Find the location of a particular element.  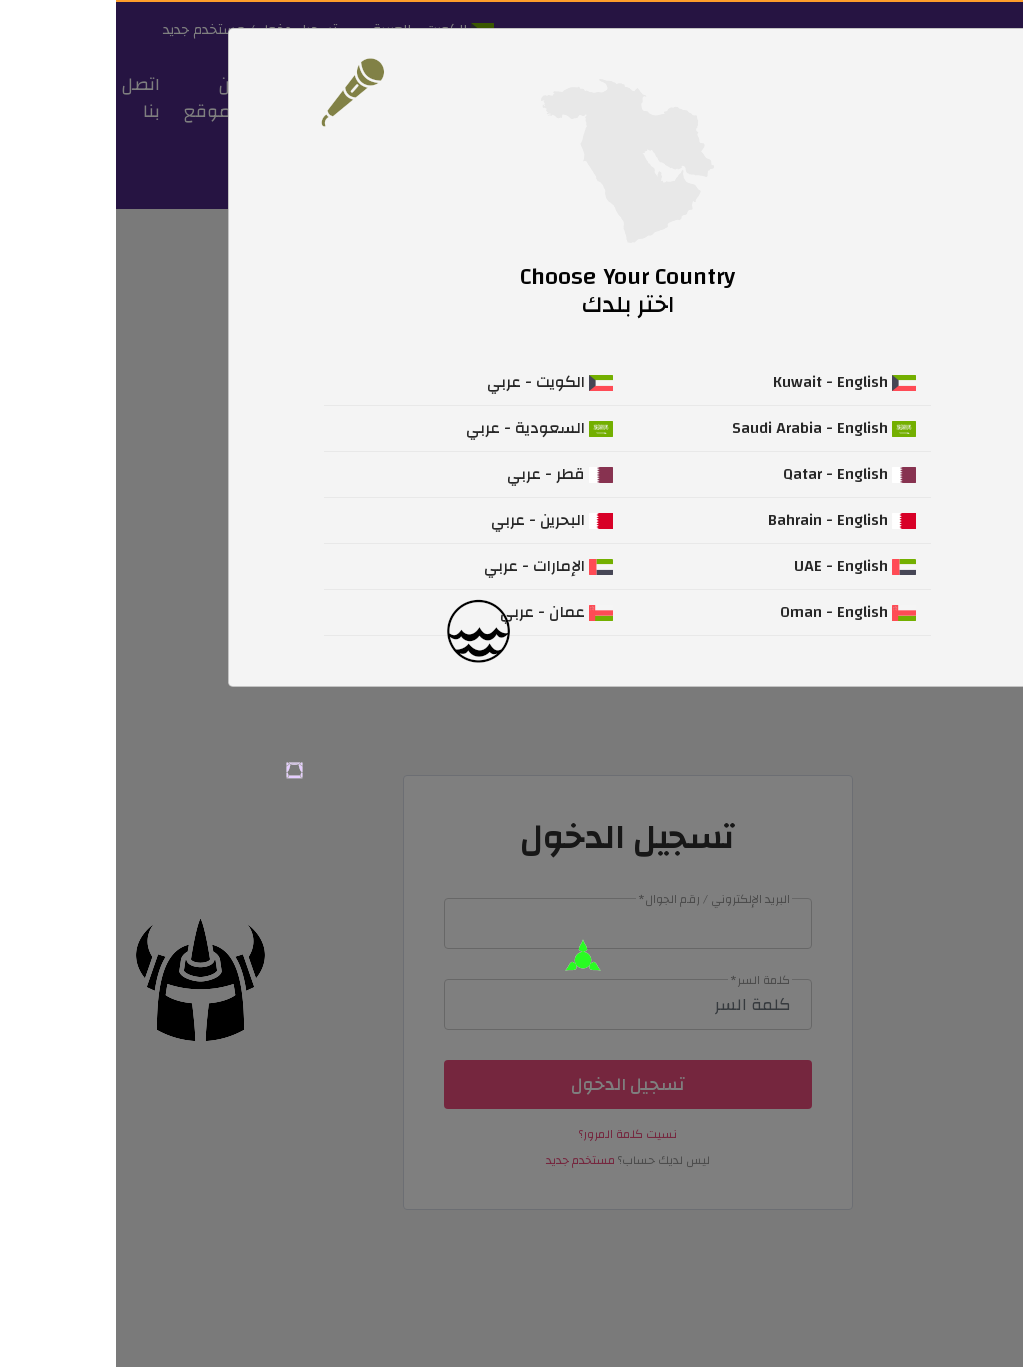

equip helmet or headgear is located at coordinates (200, 979).